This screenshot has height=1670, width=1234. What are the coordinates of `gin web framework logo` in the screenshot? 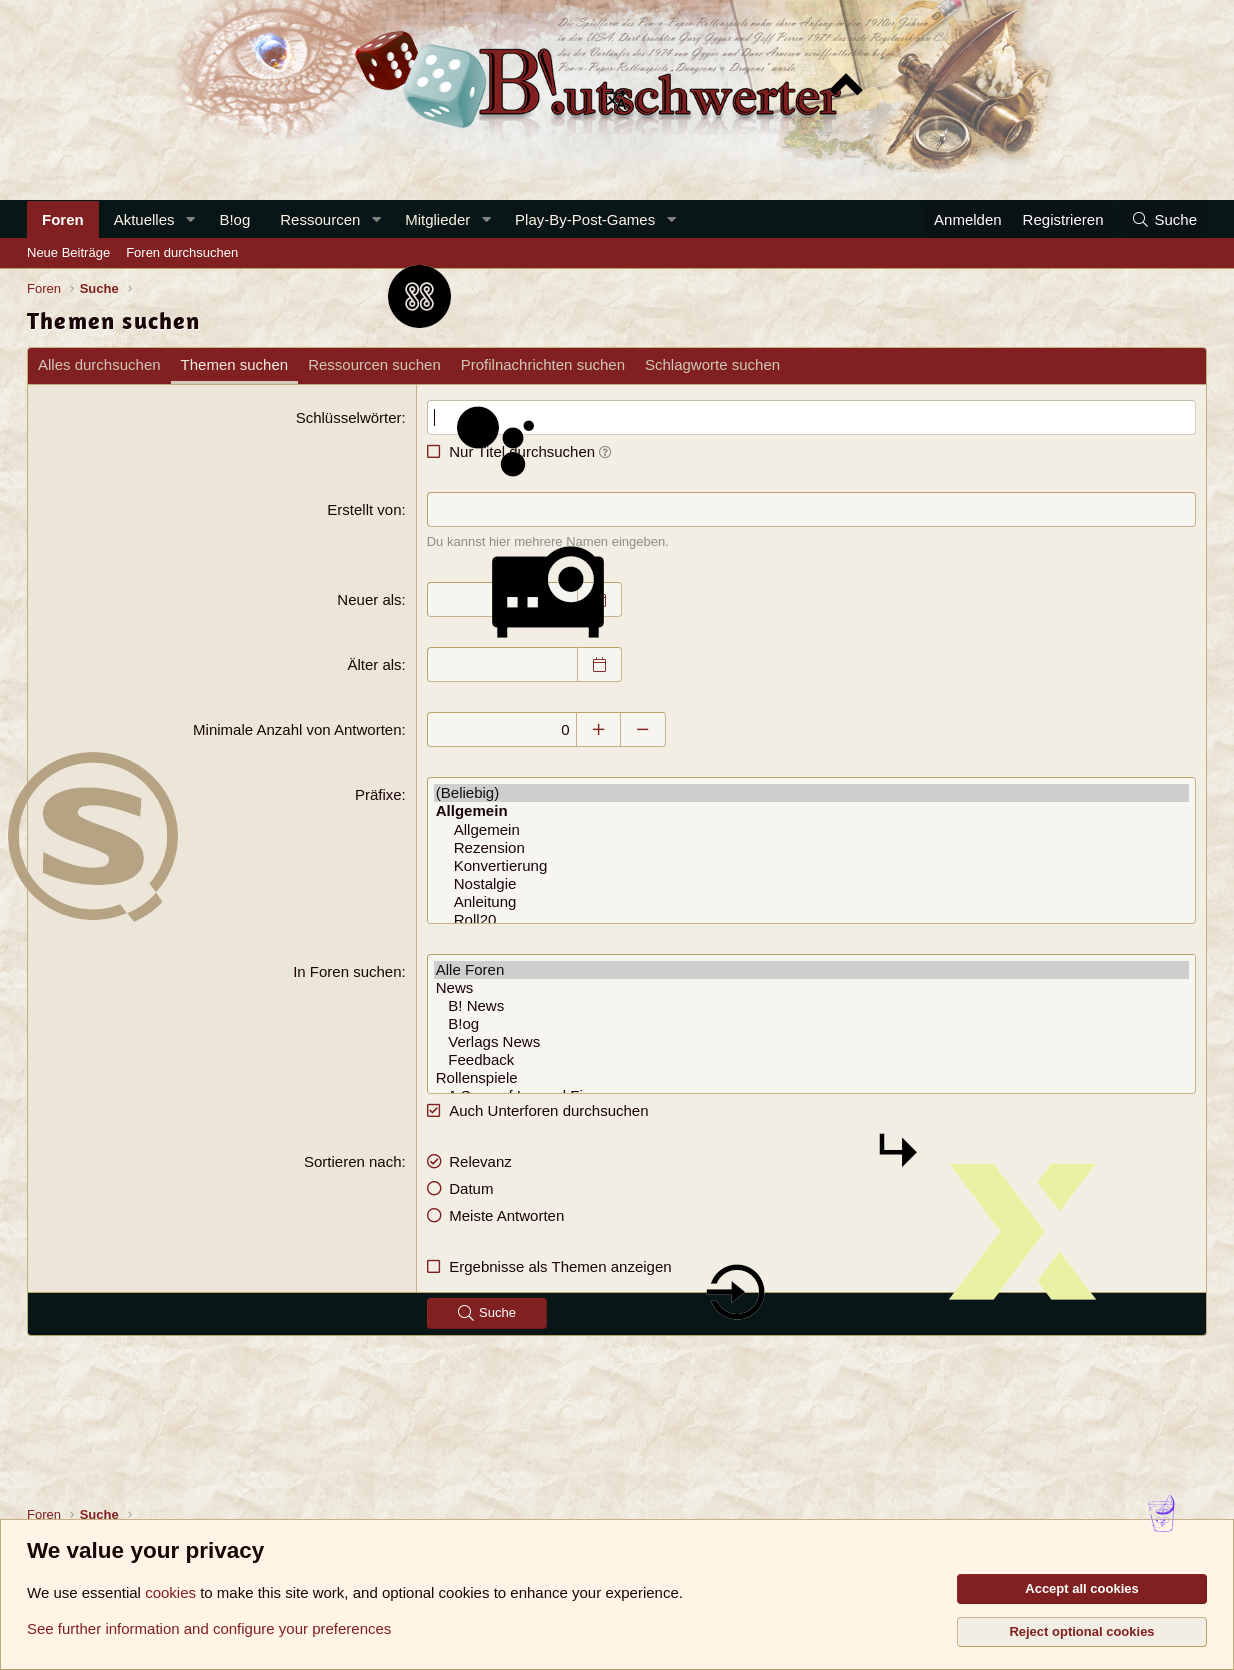 It's located at (1161, 1513).